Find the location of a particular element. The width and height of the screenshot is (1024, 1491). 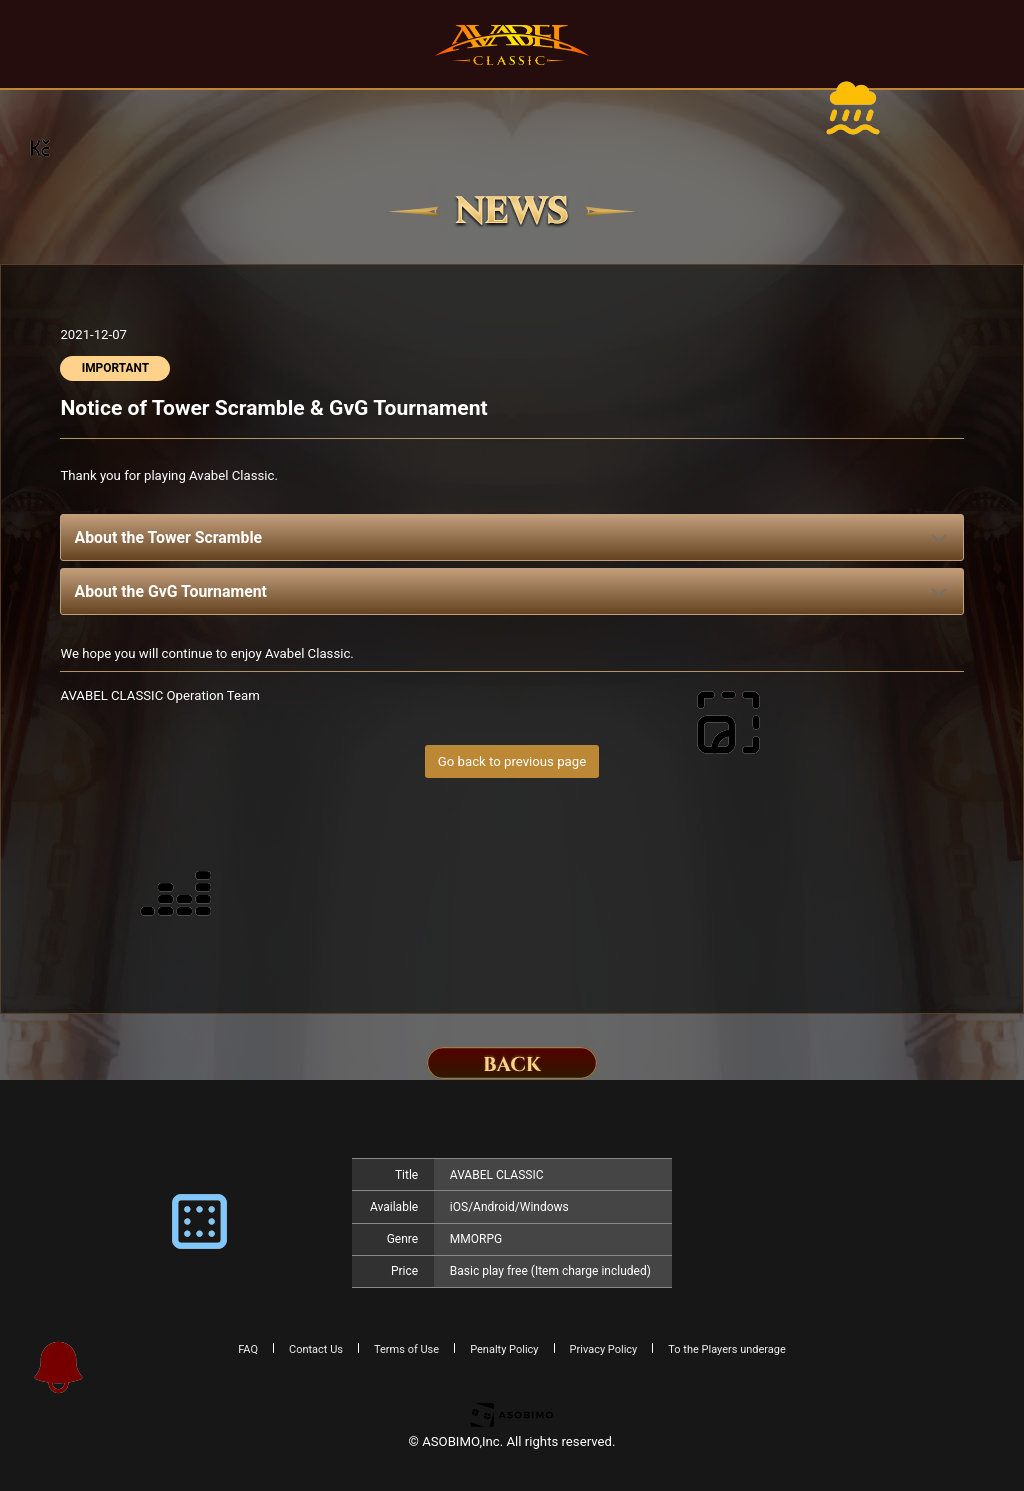

indicates rainy weather with flooding conditions is located at coordinates (853, 108).